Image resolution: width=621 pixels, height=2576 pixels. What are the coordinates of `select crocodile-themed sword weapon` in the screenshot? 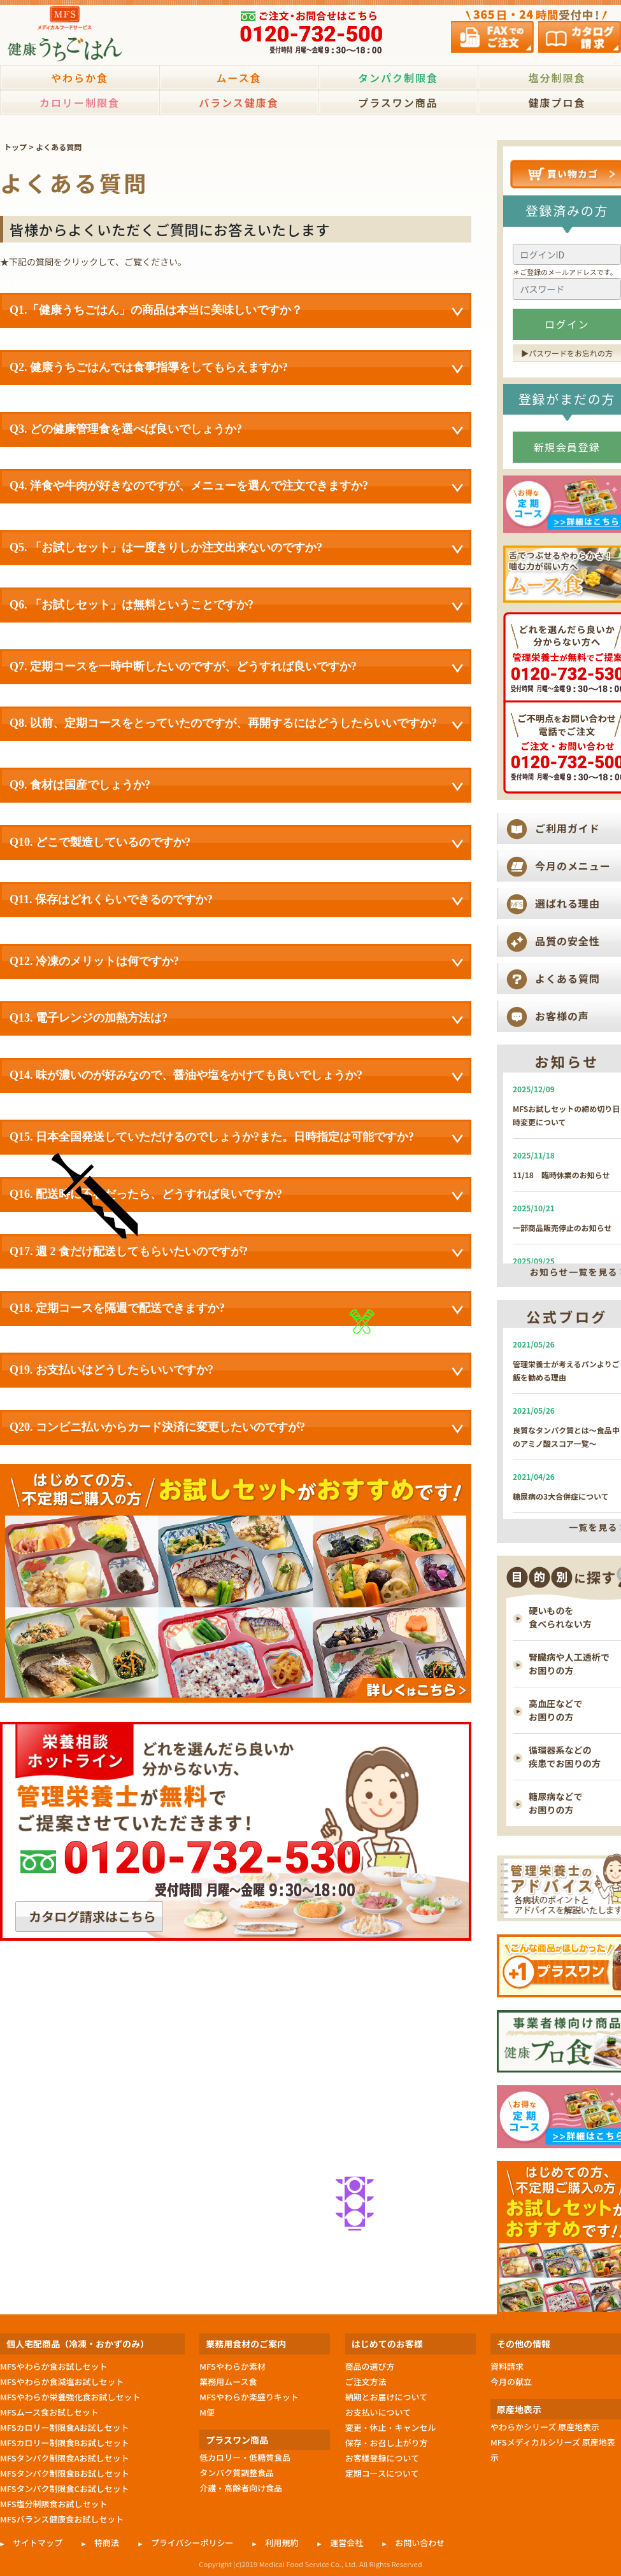 It's located at (94, 1195).